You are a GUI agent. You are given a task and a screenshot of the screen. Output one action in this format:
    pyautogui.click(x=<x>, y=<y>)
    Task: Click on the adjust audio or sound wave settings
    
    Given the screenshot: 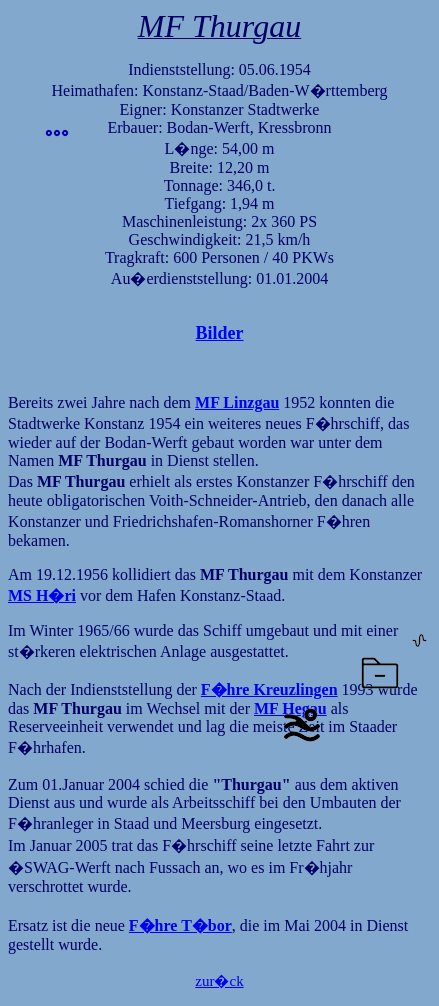 What is the action you would take?
    pyautogui.click(x=419, y=640)
    